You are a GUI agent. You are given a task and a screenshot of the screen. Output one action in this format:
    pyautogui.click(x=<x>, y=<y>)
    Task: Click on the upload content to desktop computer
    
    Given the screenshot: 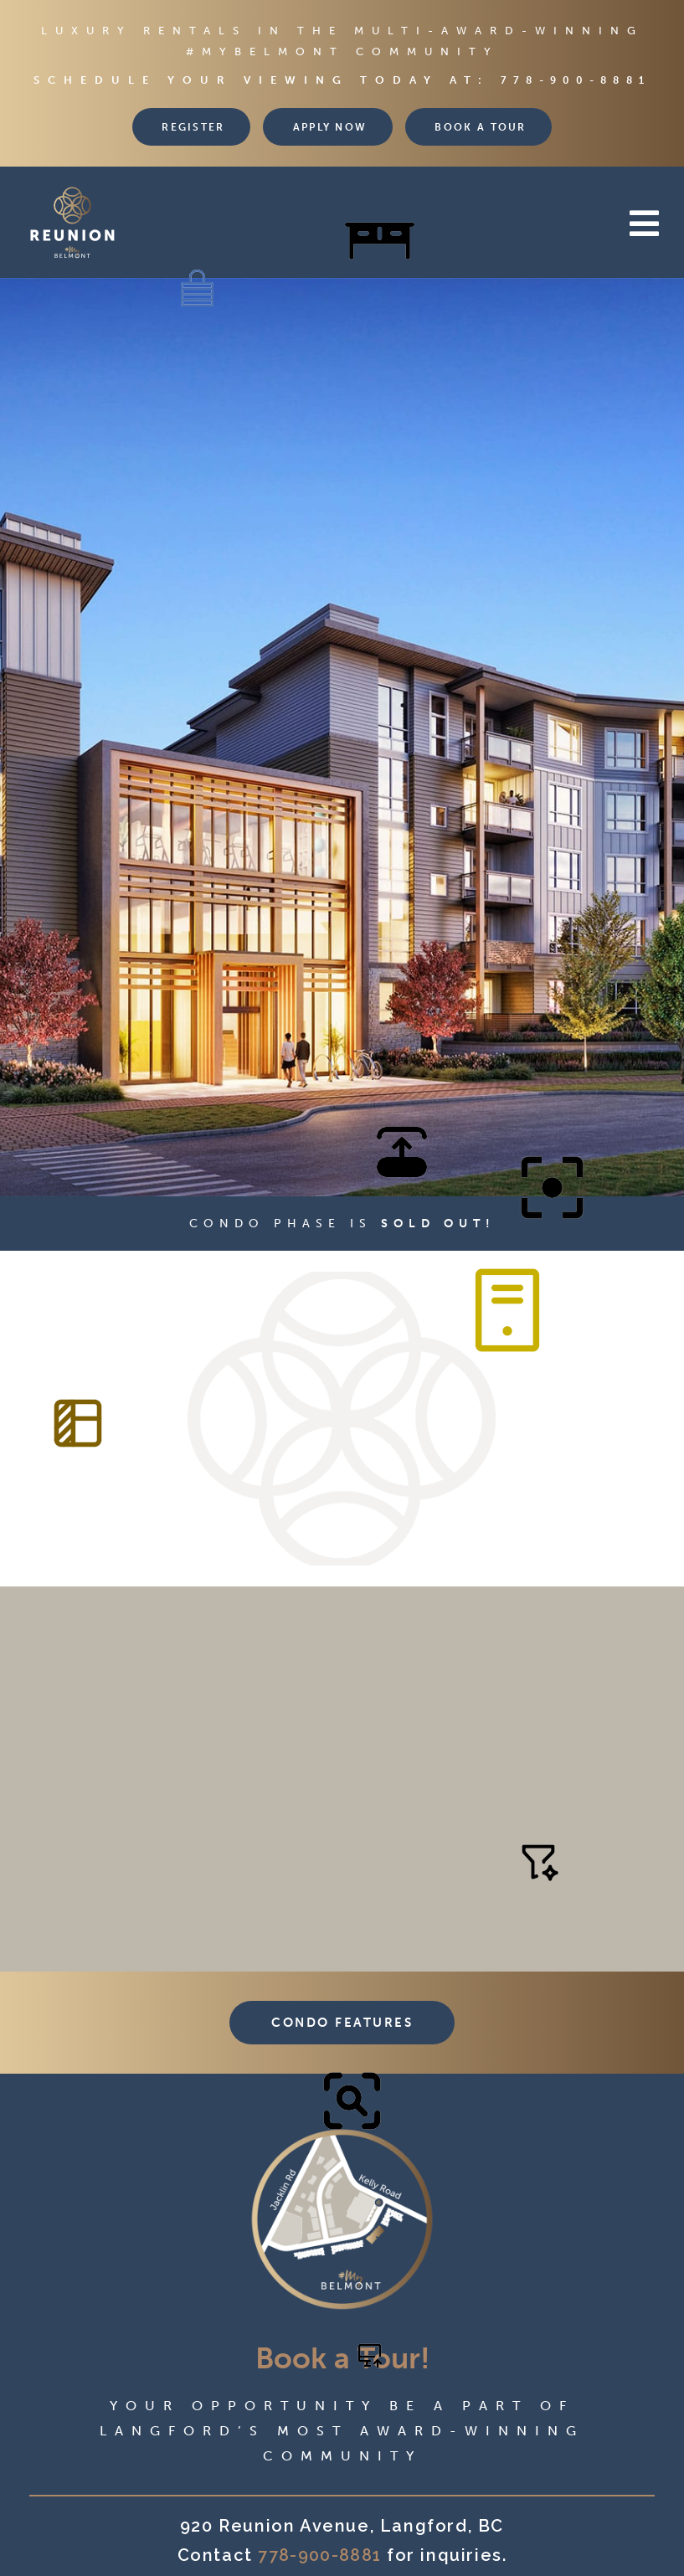 What is the action you would take?
    pyautogui.click(x=369, y=2355)
    